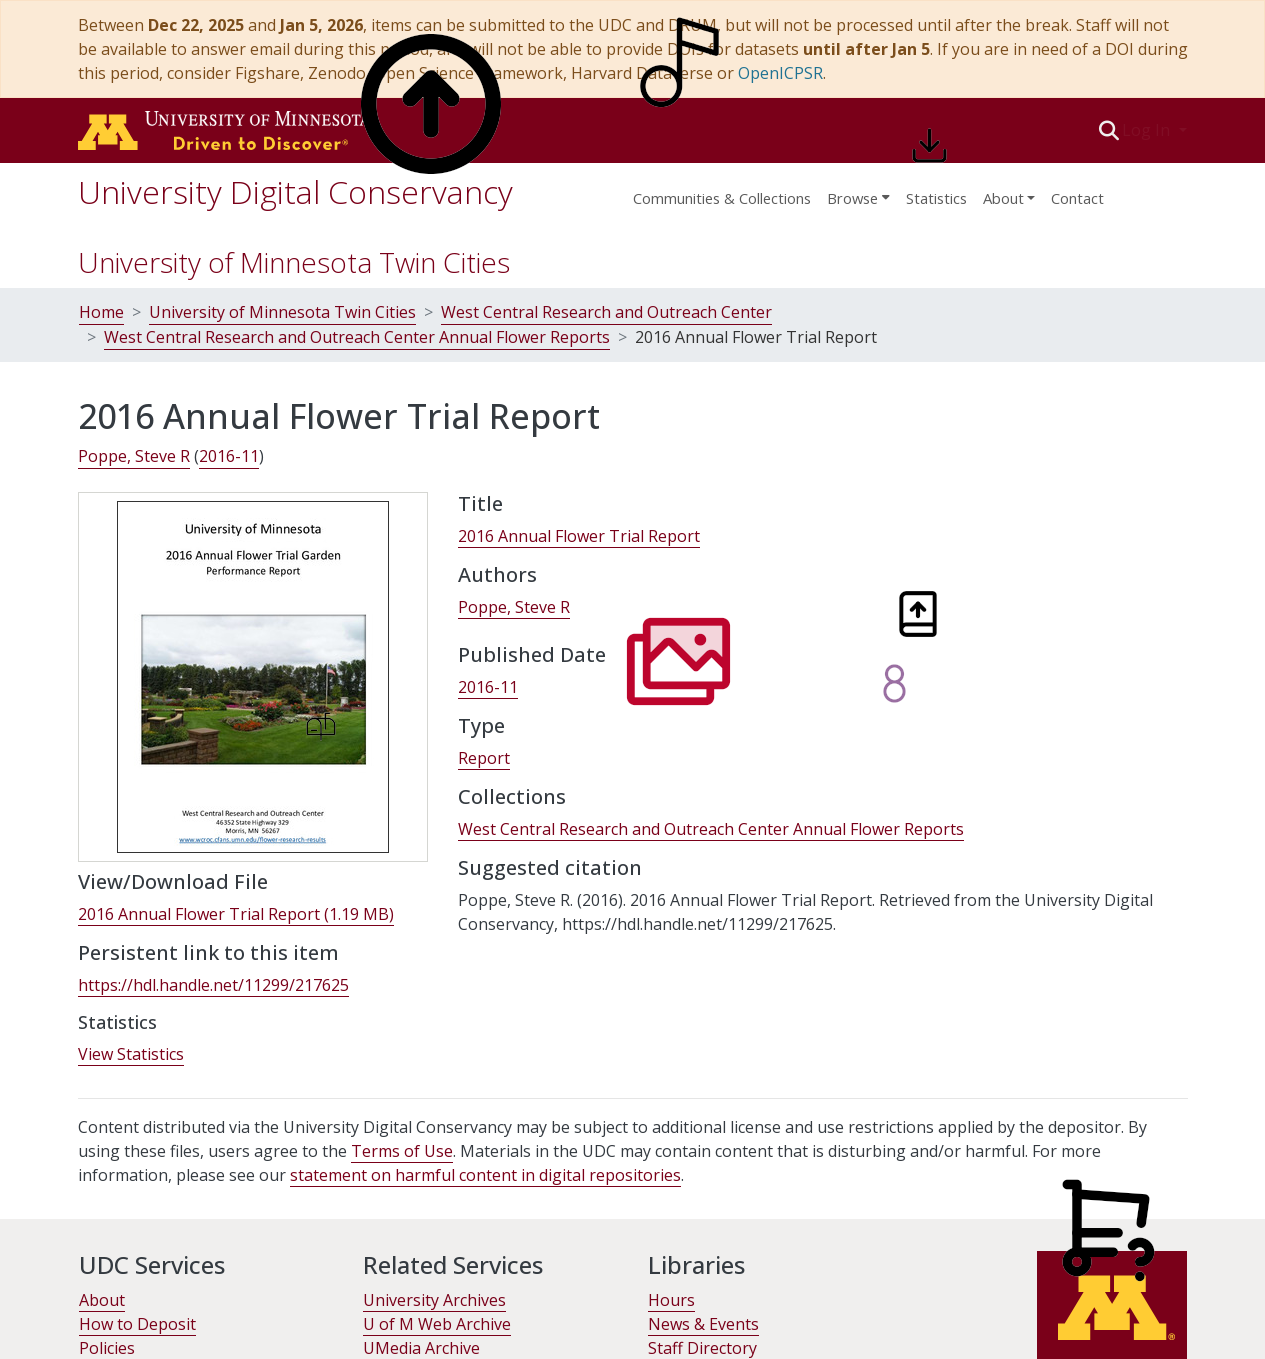  Describe the element at coordinates (894, 683) in the screenshot. I see `indicates the number eight in a sequence or list` at that location.